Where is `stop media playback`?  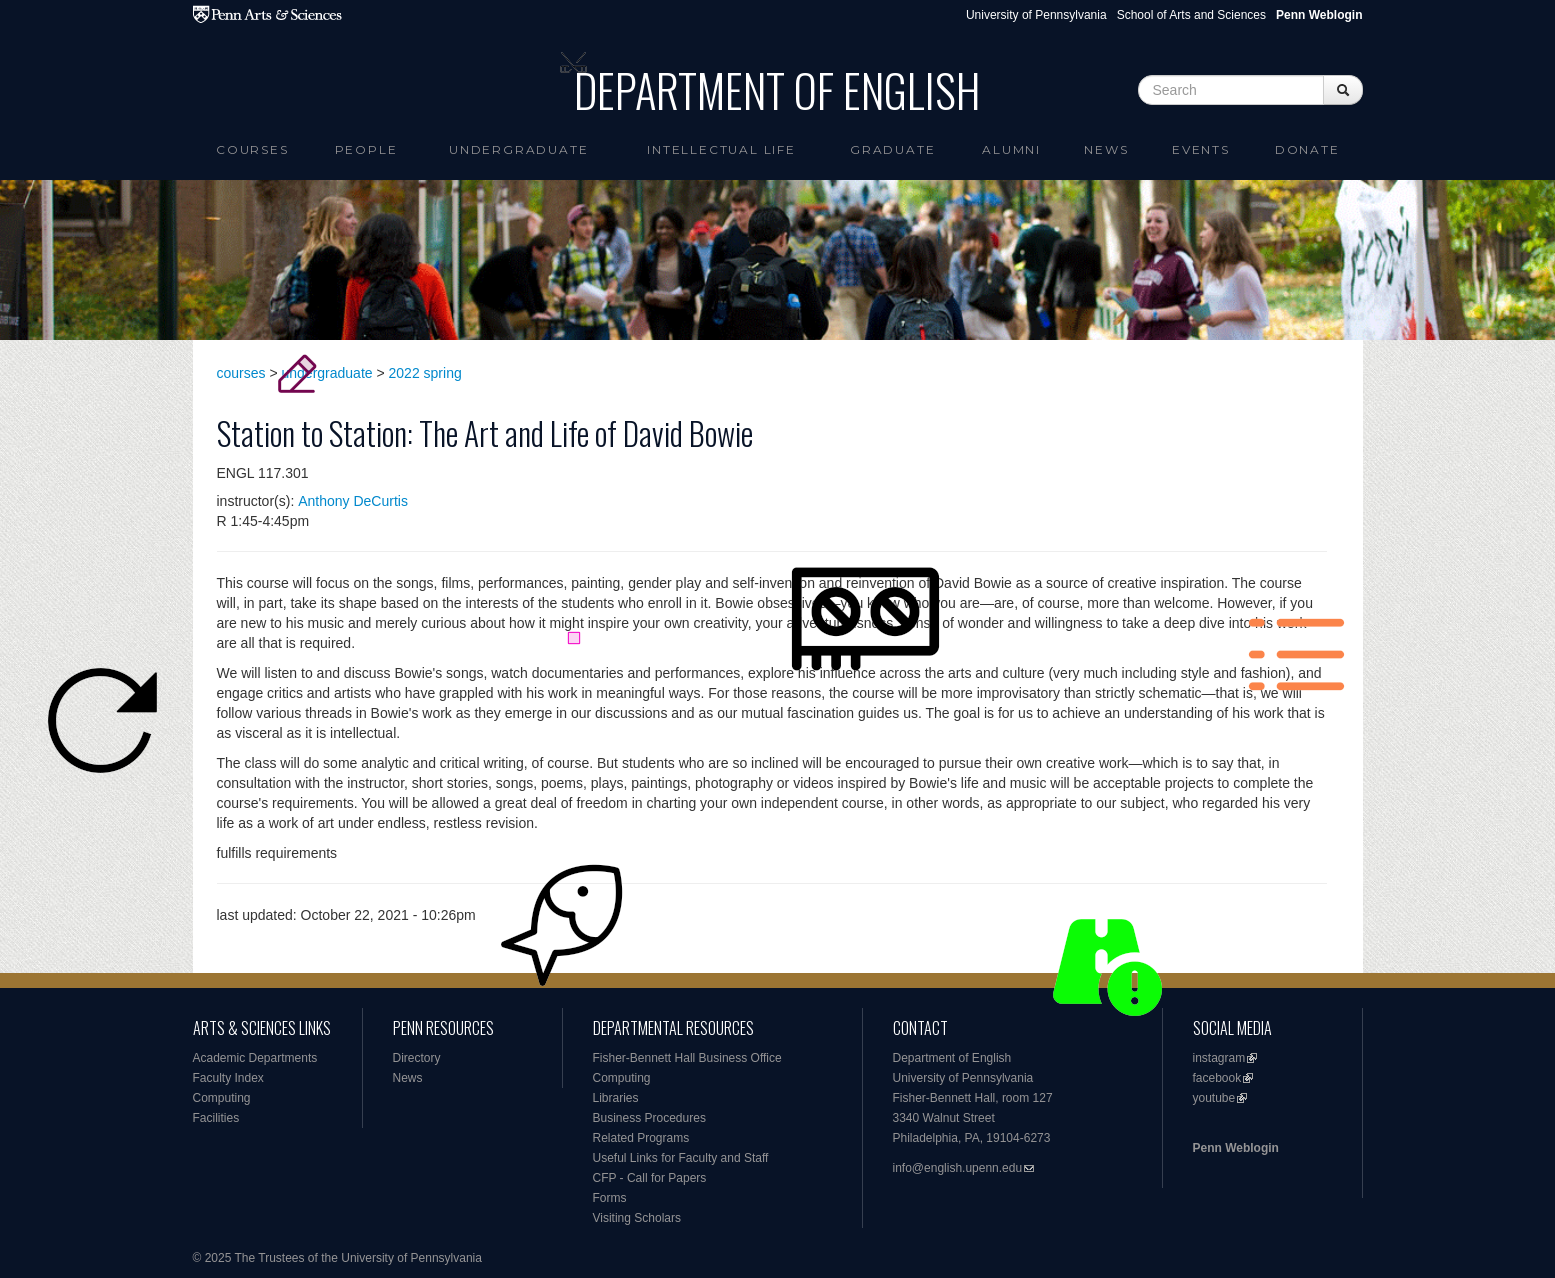 stop media playback is located at coordinates (574, 638).